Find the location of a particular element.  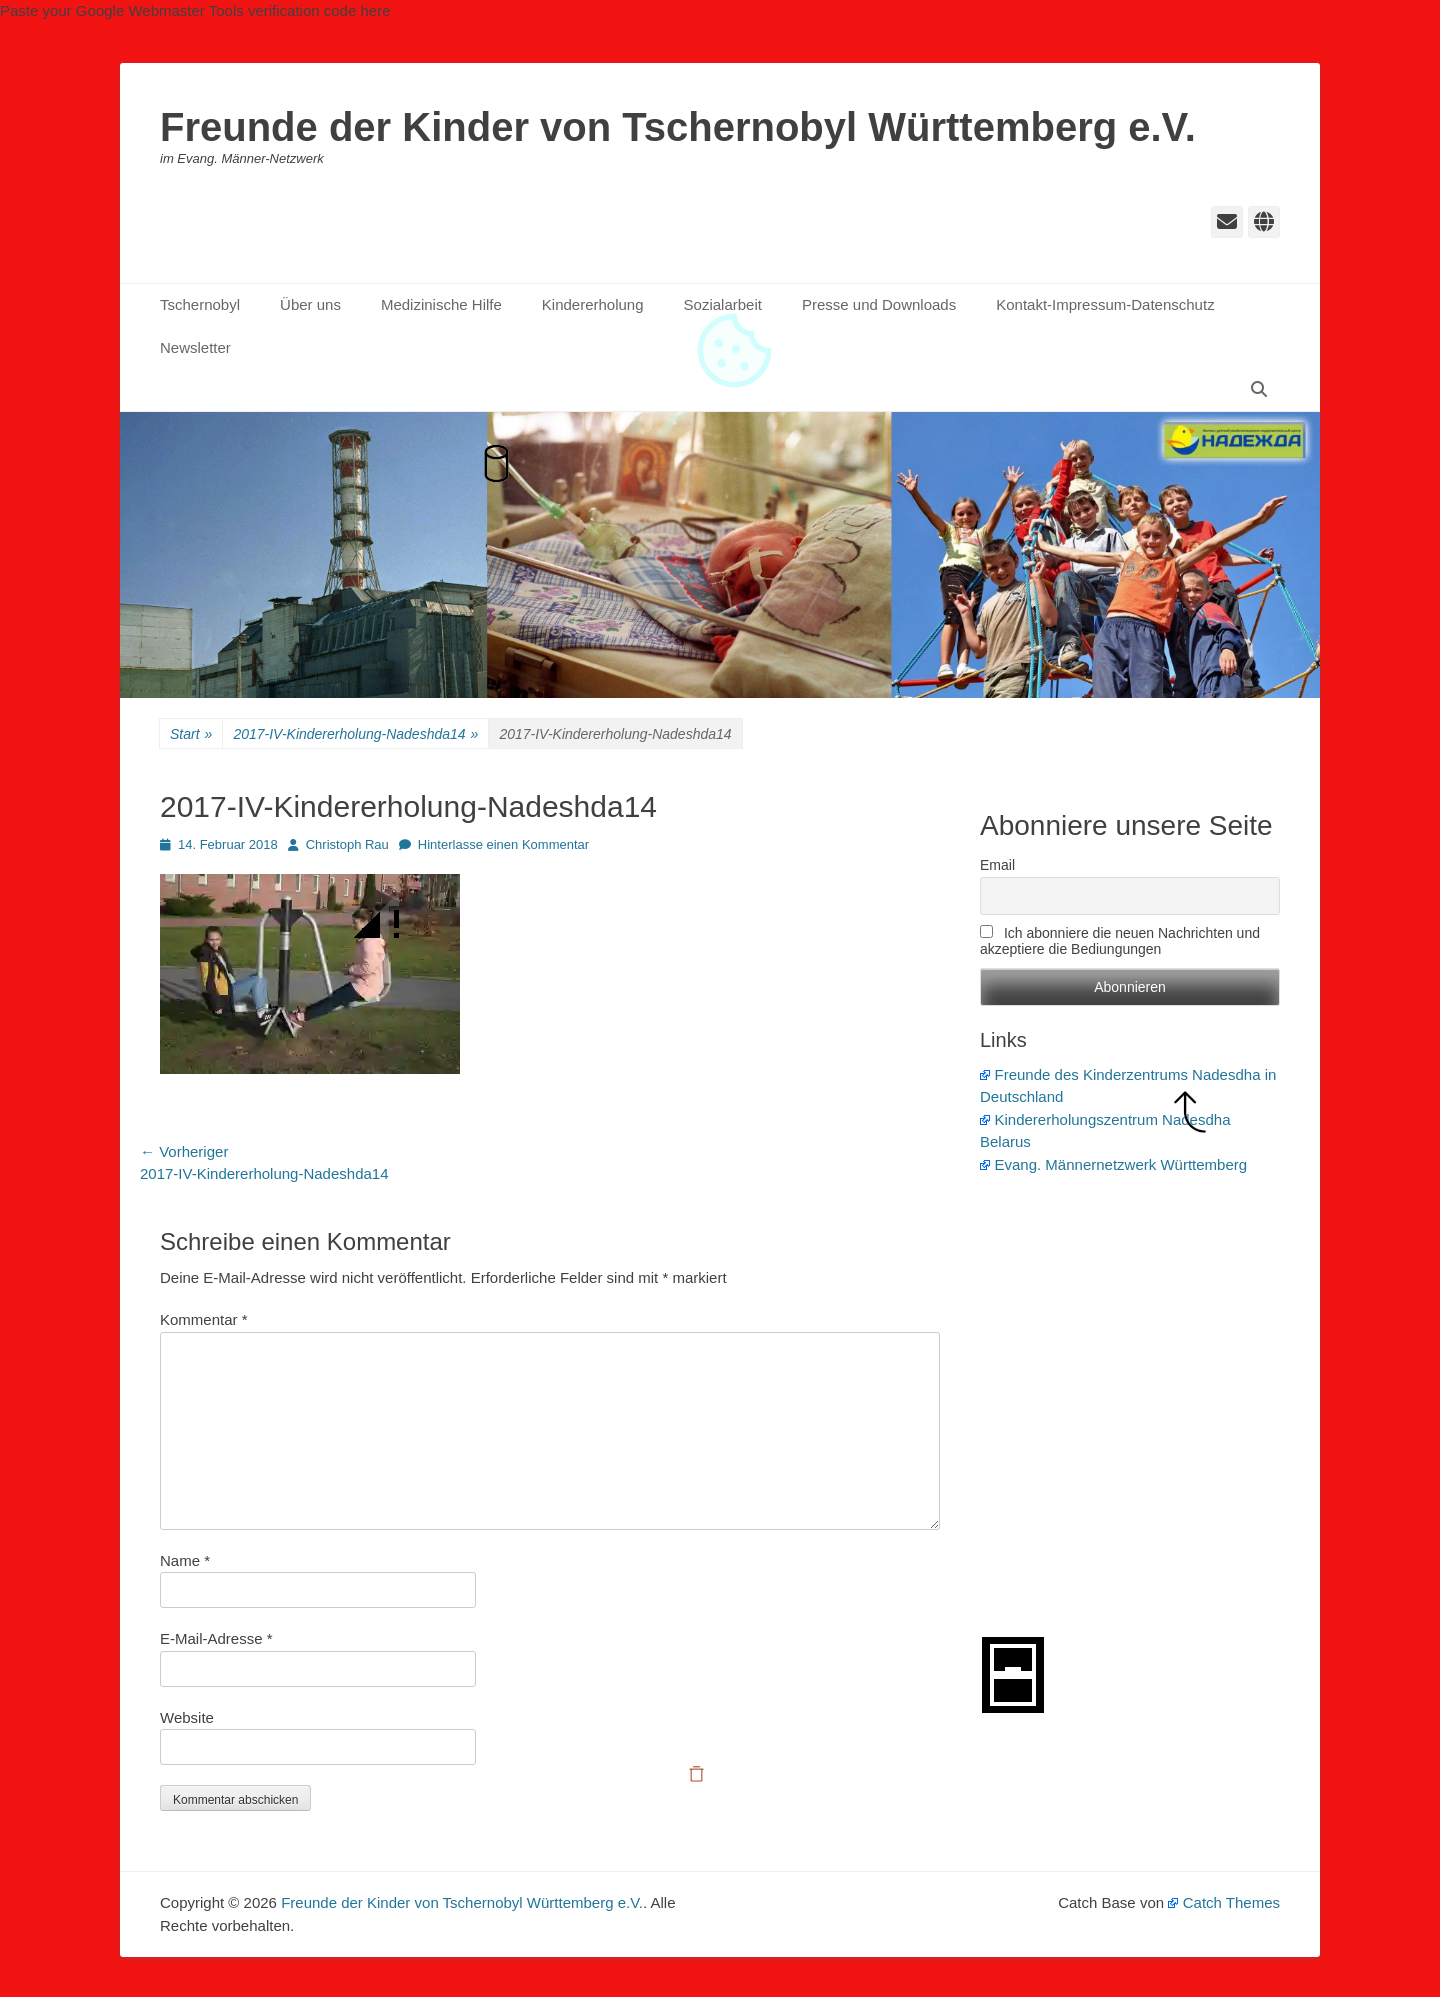

delete an item is located at coordinates (696, 1774).